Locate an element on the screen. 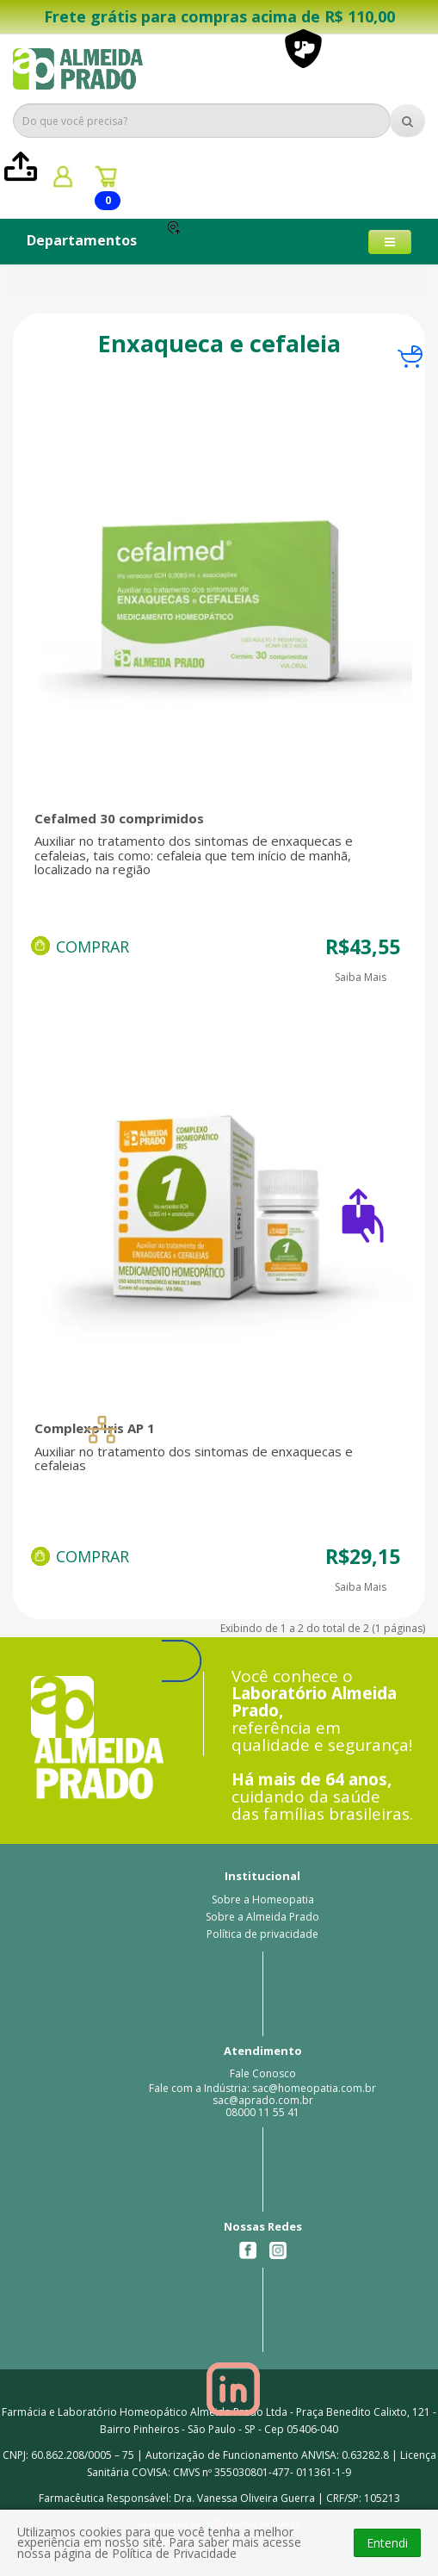 The width and height of the screenshot is (438, 2576). mathematical superset proper of symbol is located at coordinates (178, 1660).